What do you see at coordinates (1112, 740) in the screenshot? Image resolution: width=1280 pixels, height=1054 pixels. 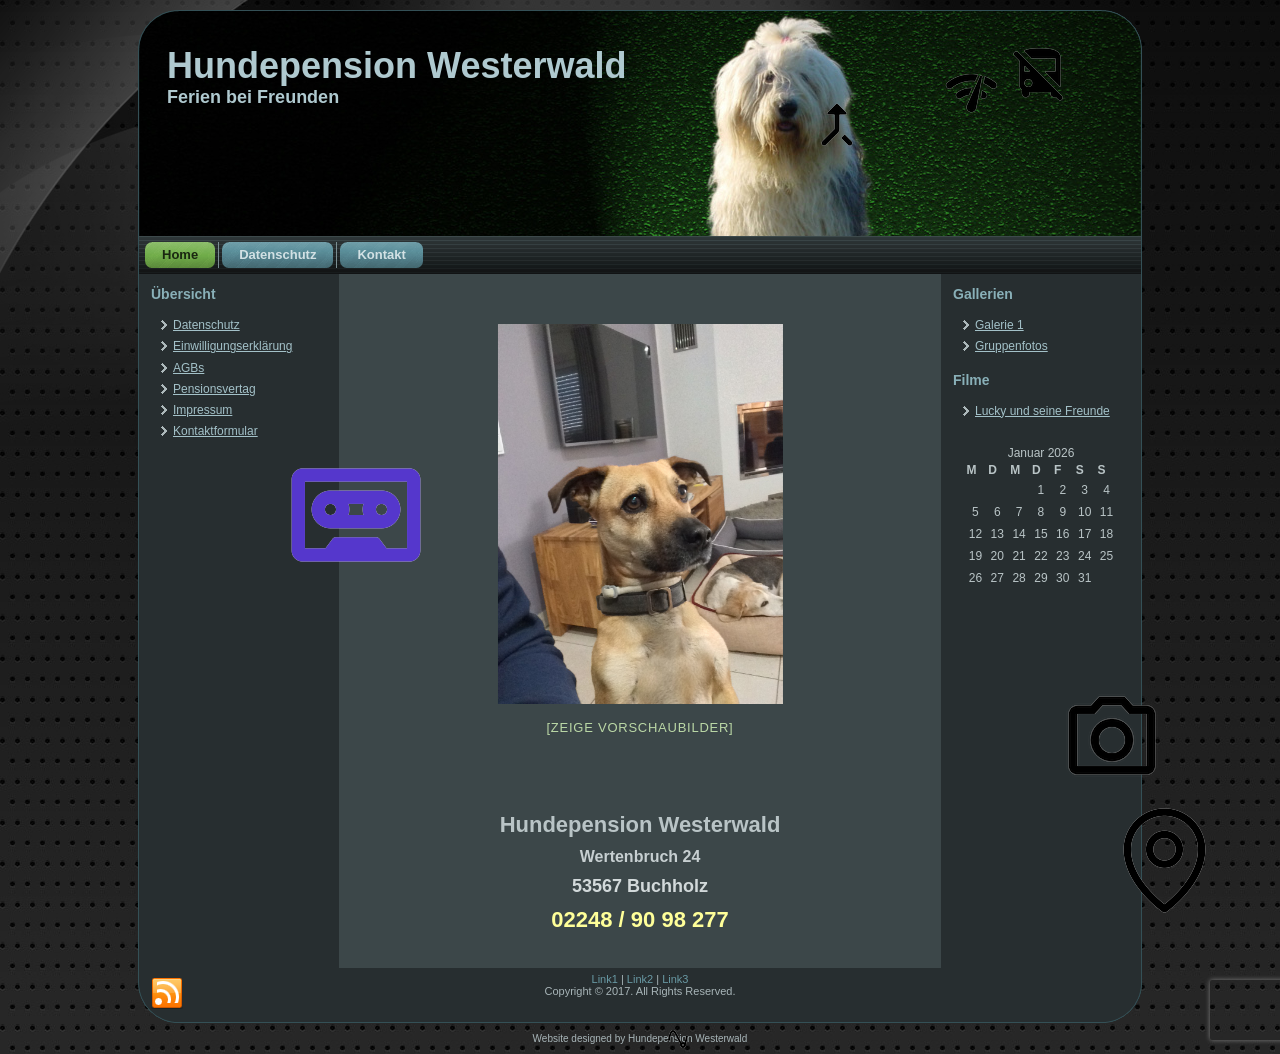 I see `take a photo` at bounding box center [1112, 740].